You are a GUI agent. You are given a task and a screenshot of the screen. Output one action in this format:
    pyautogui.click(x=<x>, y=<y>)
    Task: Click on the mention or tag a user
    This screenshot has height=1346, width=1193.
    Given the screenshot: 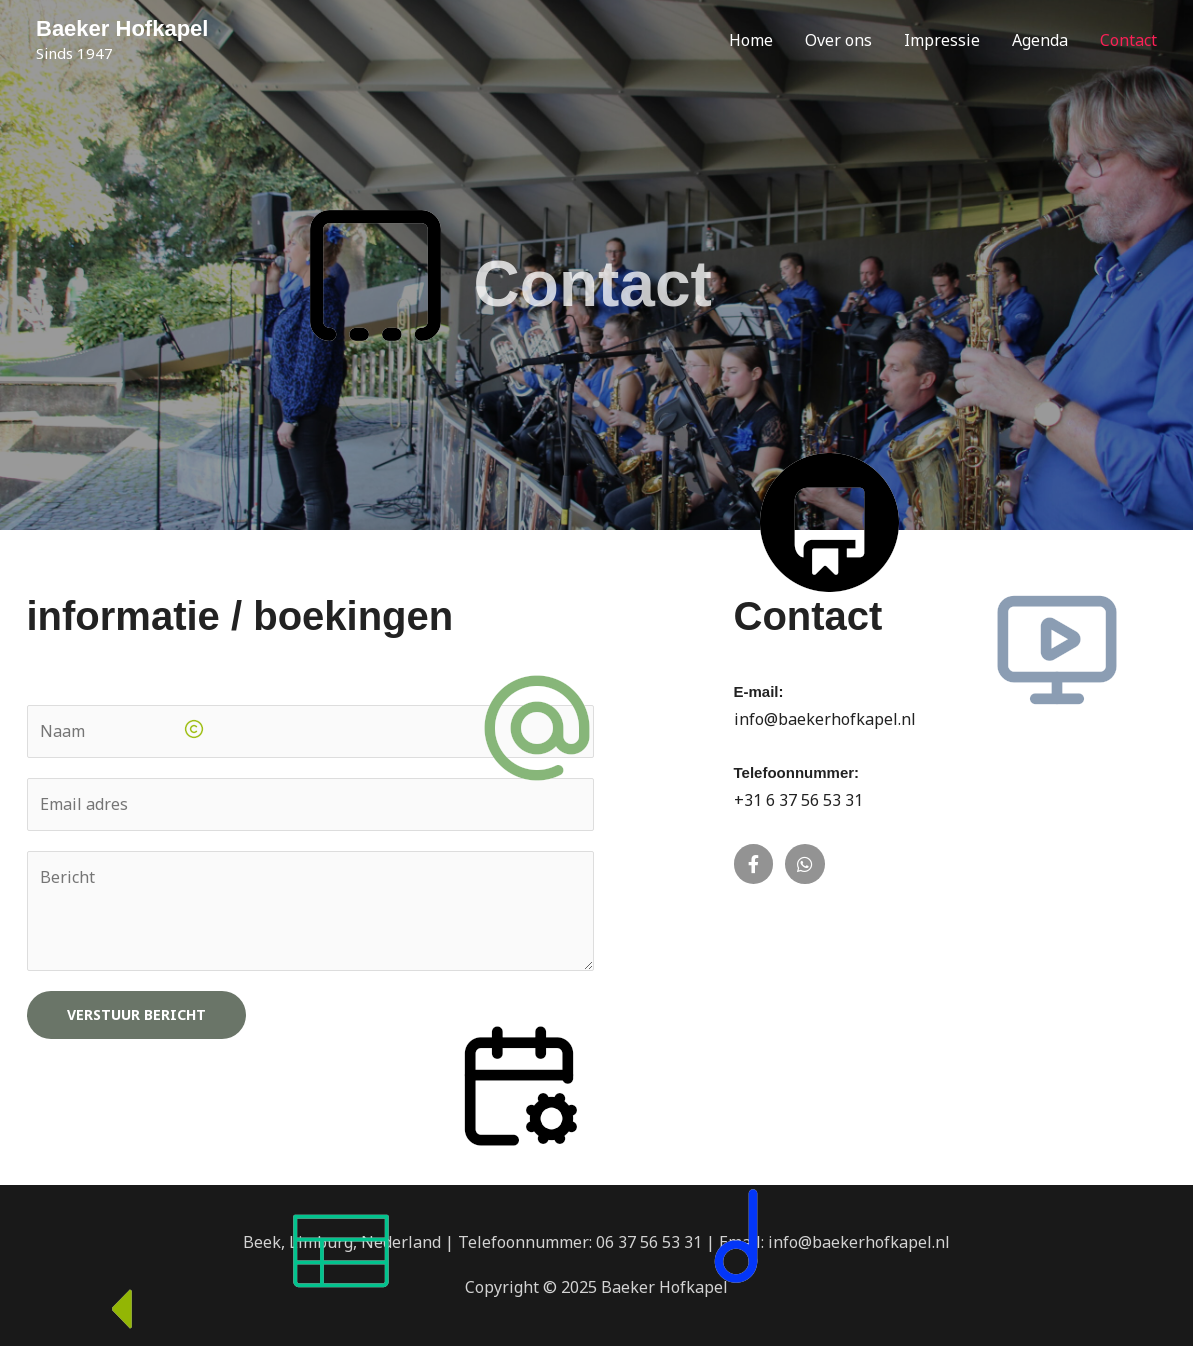 What is the action you would take?
    pyautogui.click(x=537, y=728)
    